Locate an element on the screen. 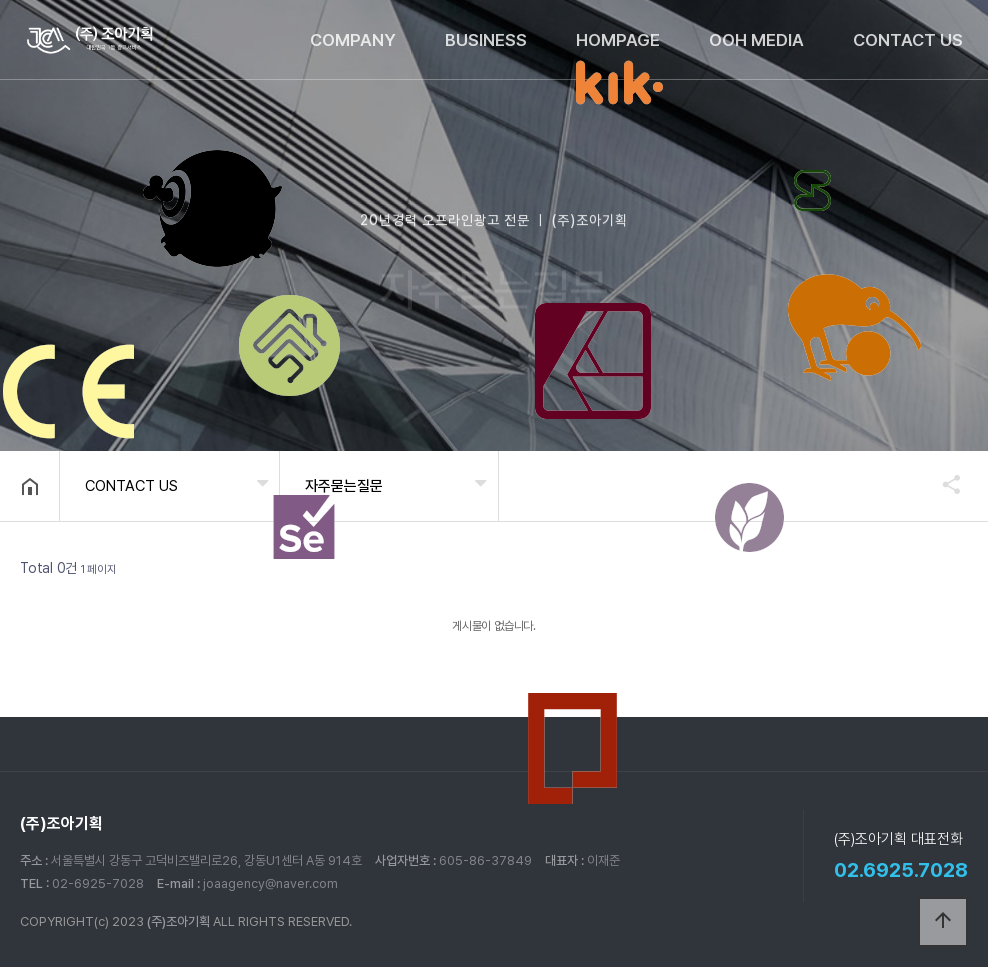  open homebridge app settings is located at coordinates (289, 345).